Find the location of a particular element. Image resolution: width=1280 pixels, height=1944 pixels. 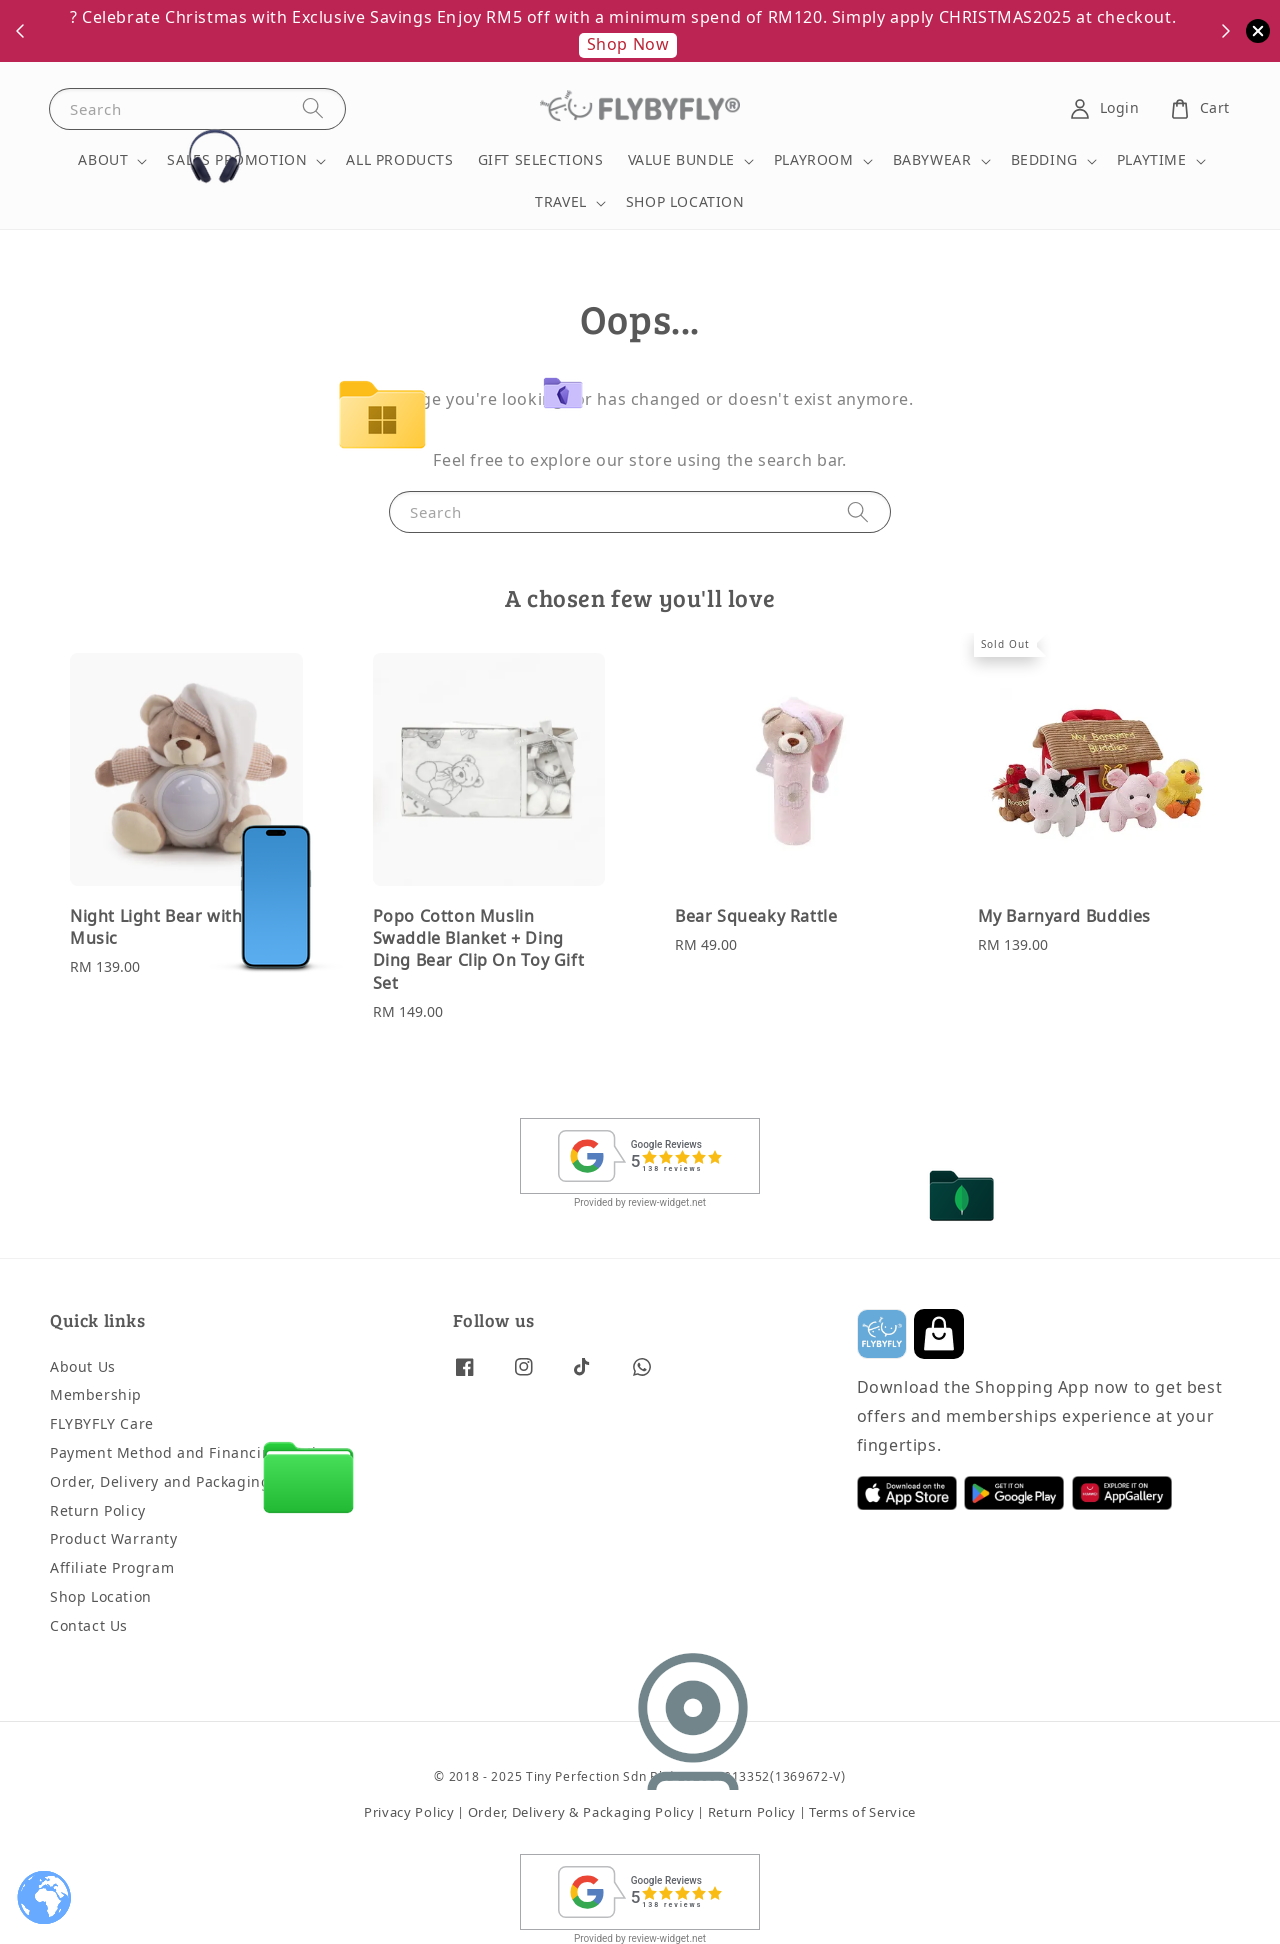

access webcam settings is located at coordinates (693, 1717).